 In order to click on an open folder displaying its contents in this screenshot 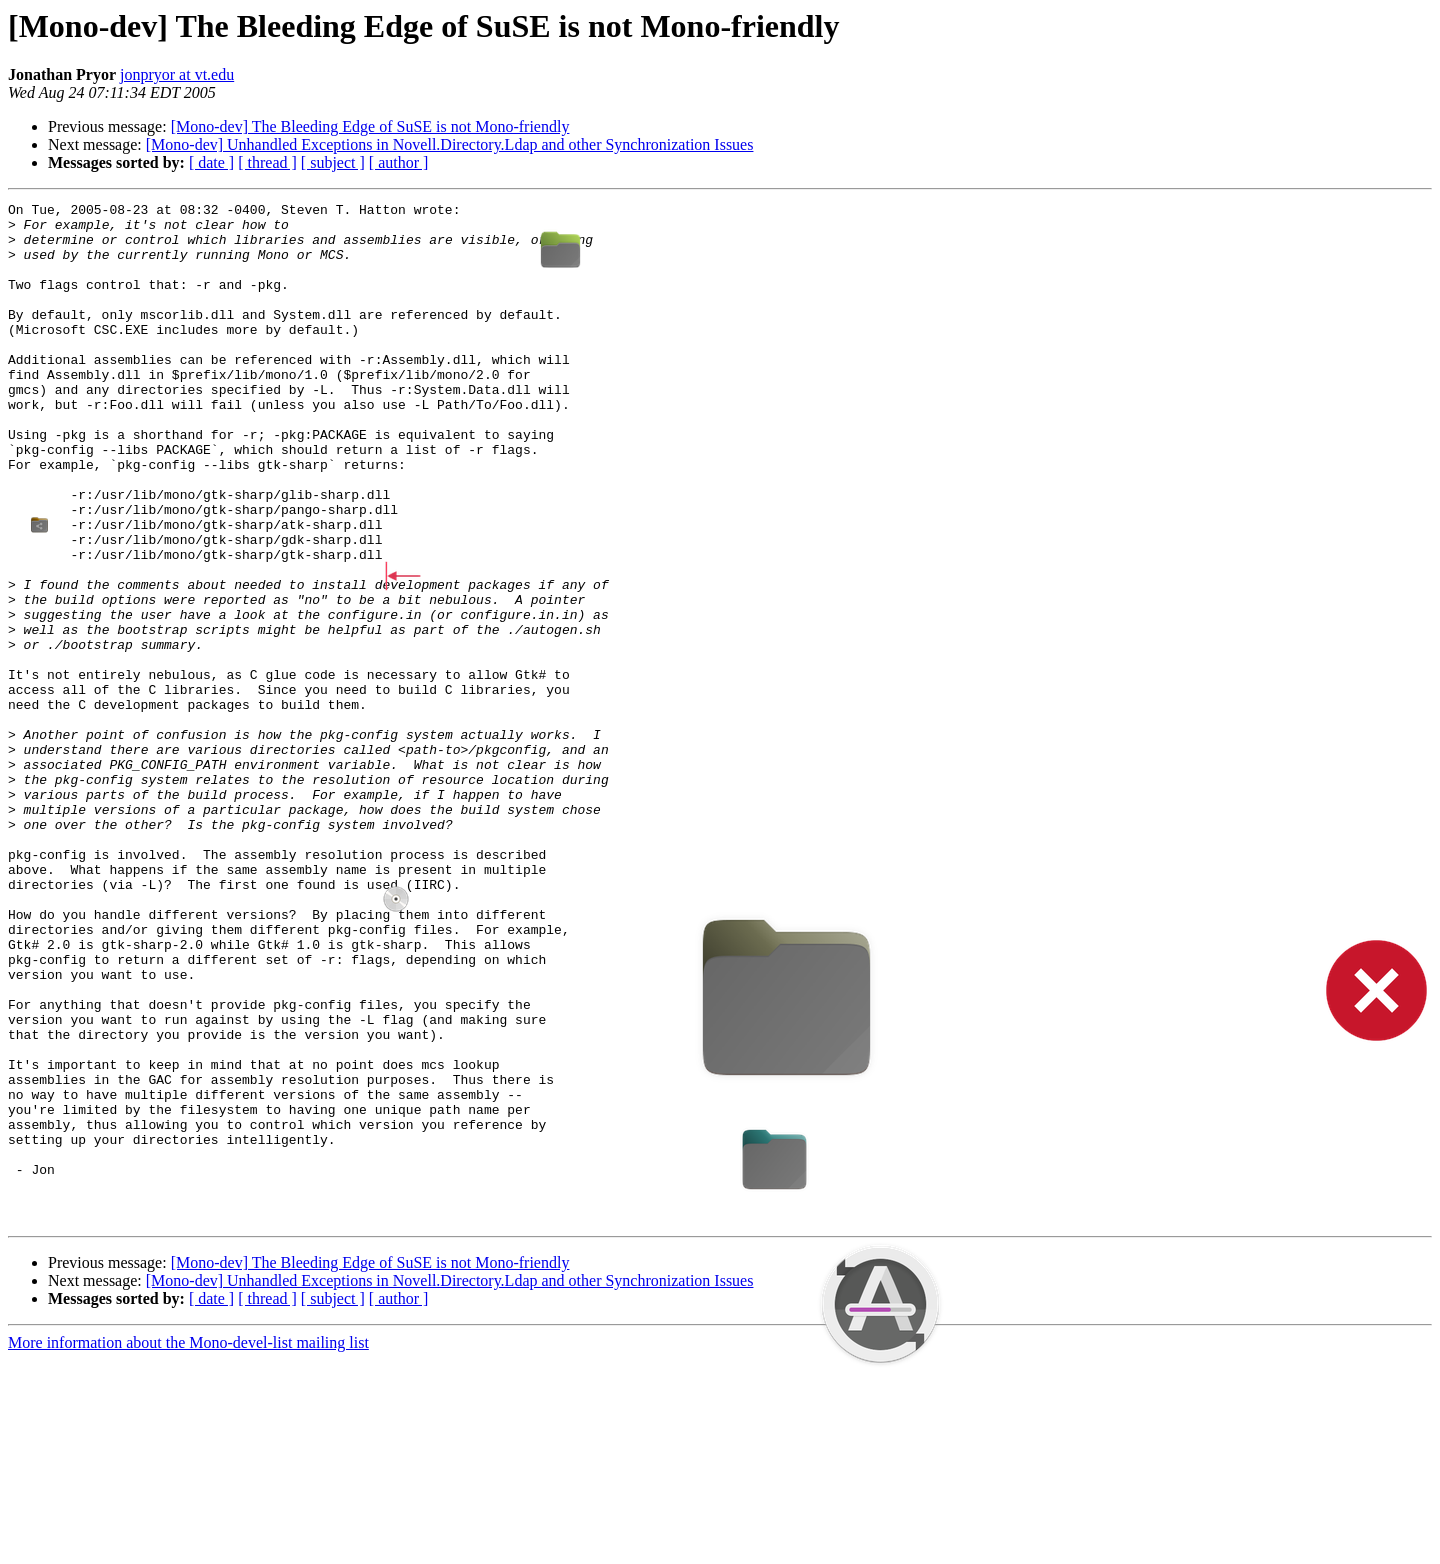, I will do `click(560, 249)`.